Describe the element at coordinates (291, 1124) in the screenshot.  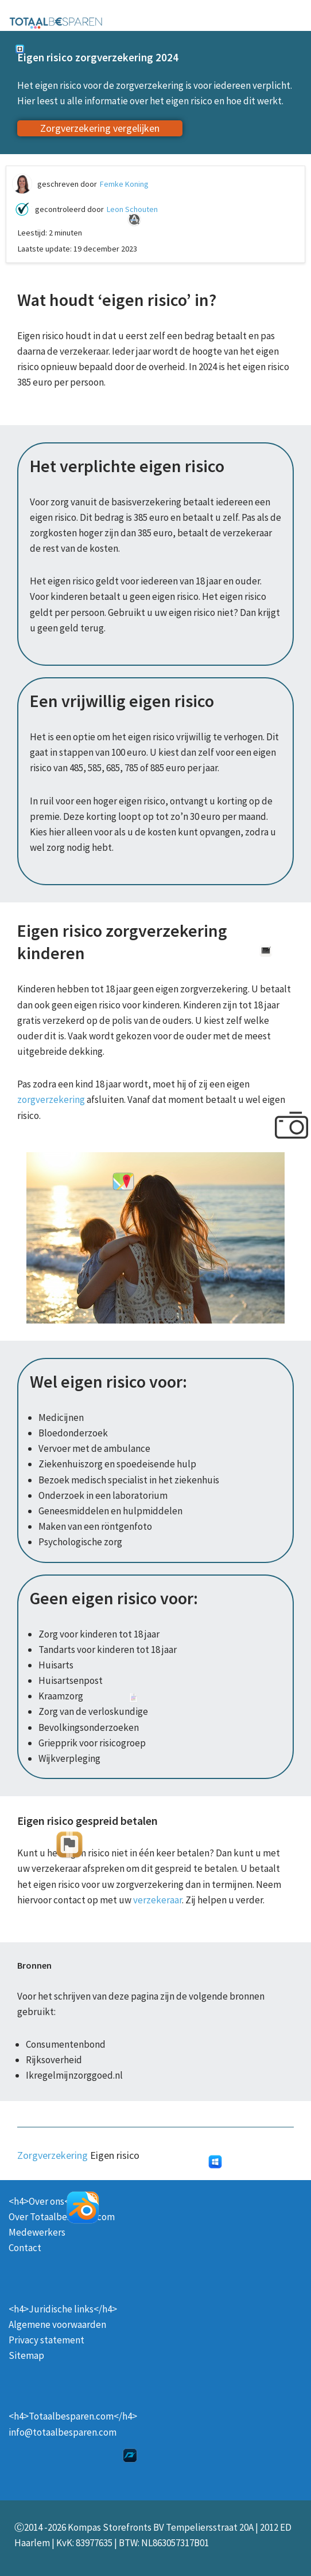
I see `open photo management app` at that location.